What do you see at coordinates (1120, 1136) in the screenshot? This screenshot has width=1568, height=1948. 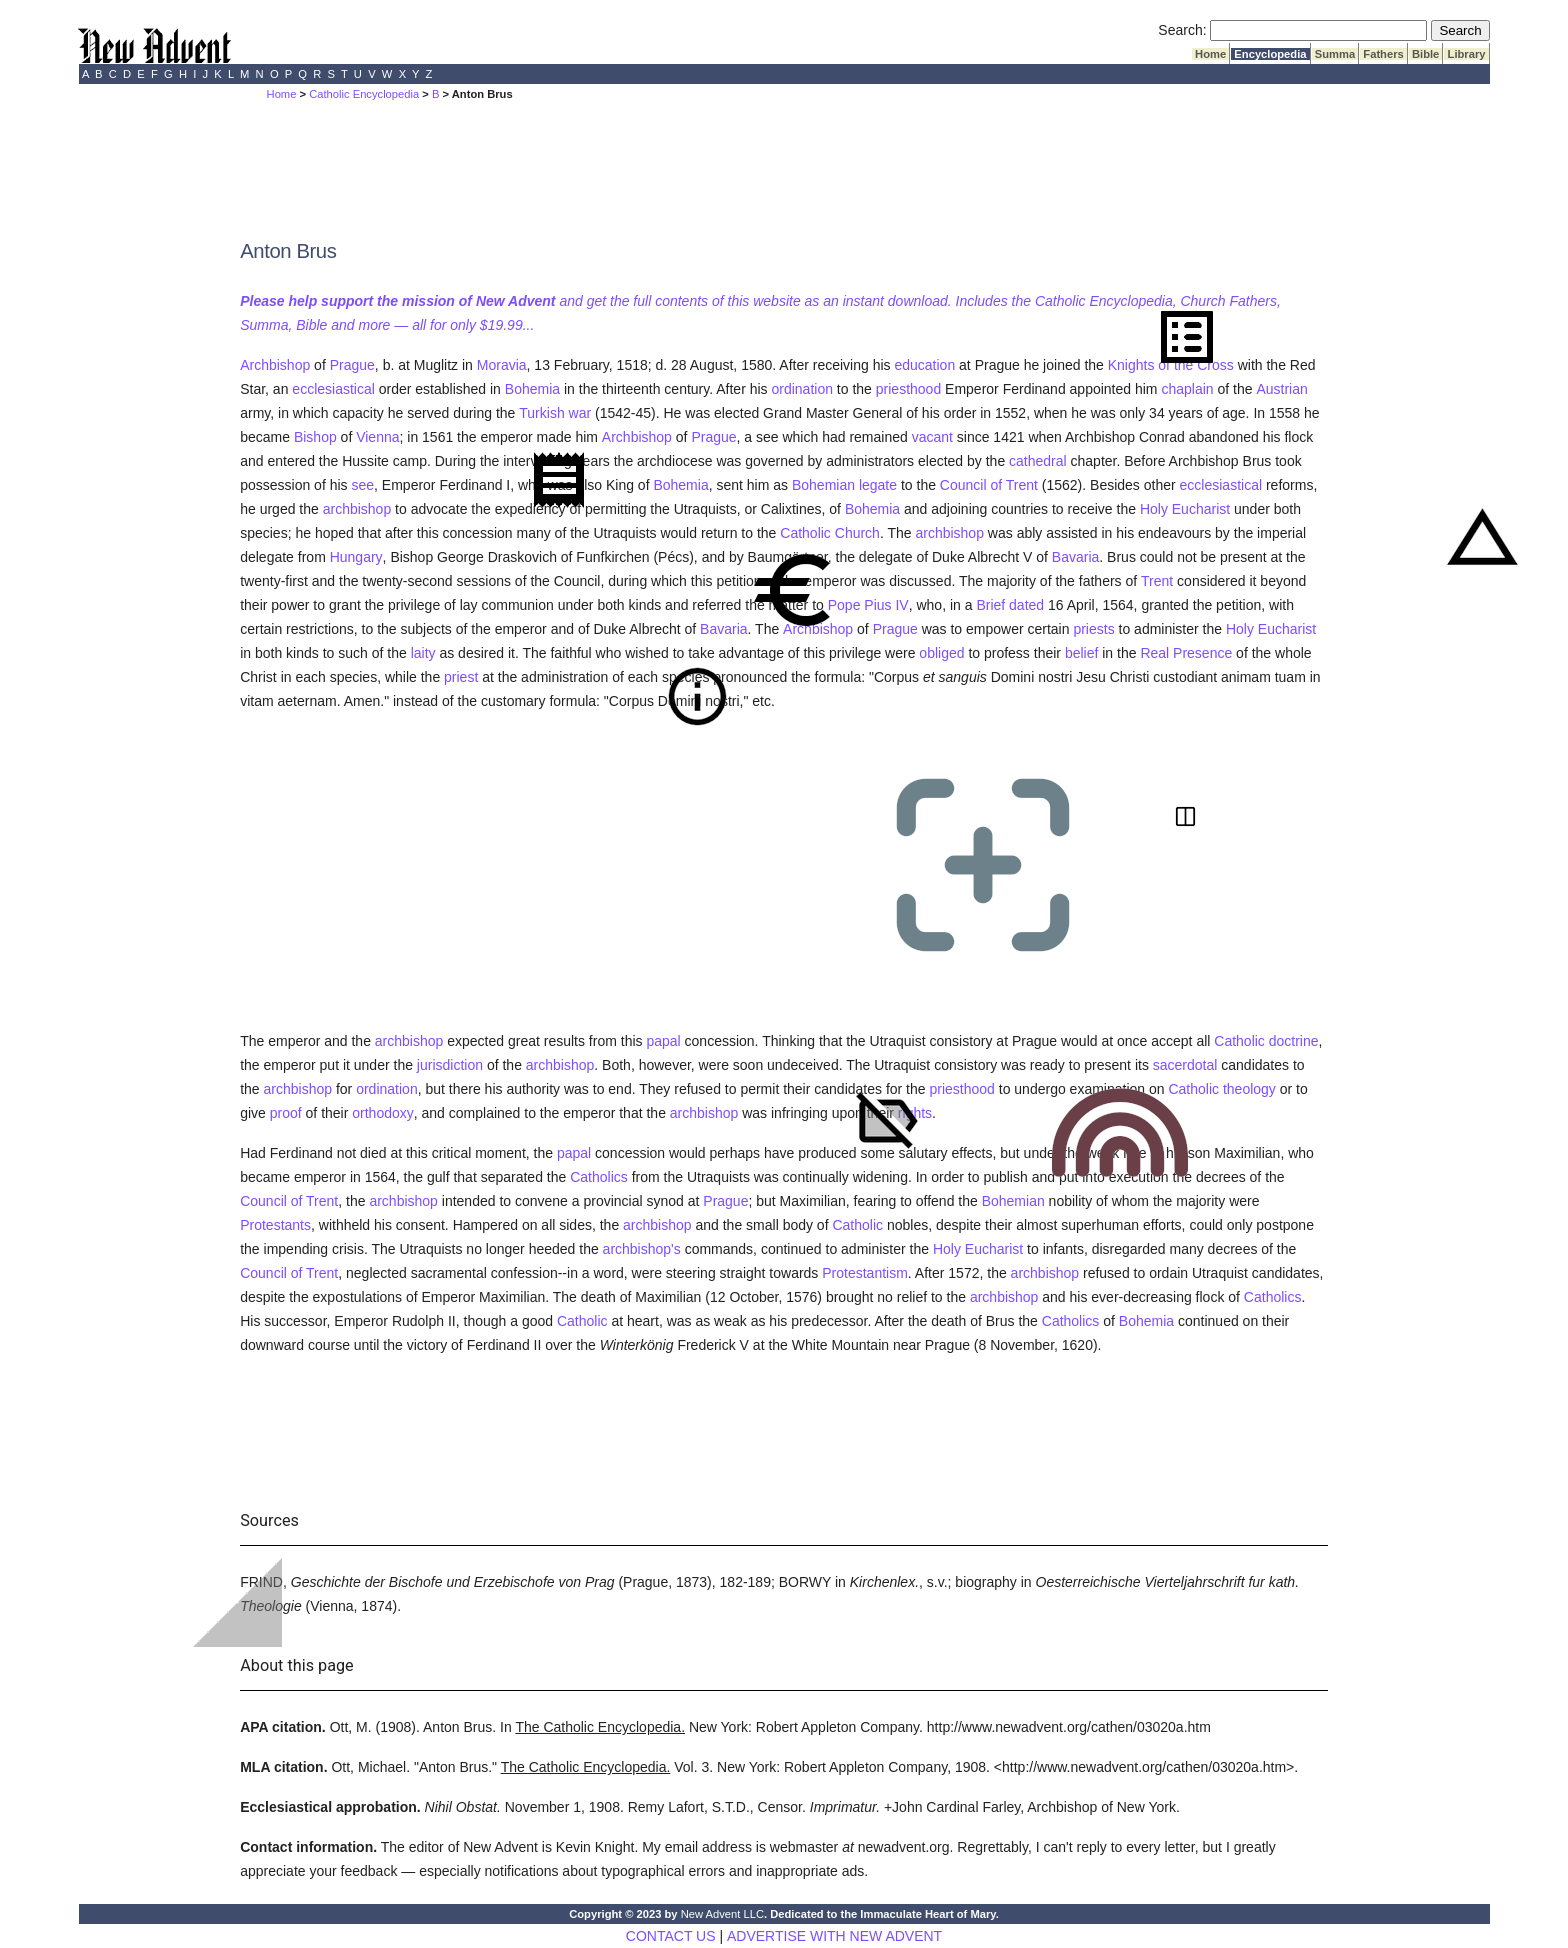 I see `indicates LGBTQ+ pride or inclusivity features` at bounding box center [1120, 1136].